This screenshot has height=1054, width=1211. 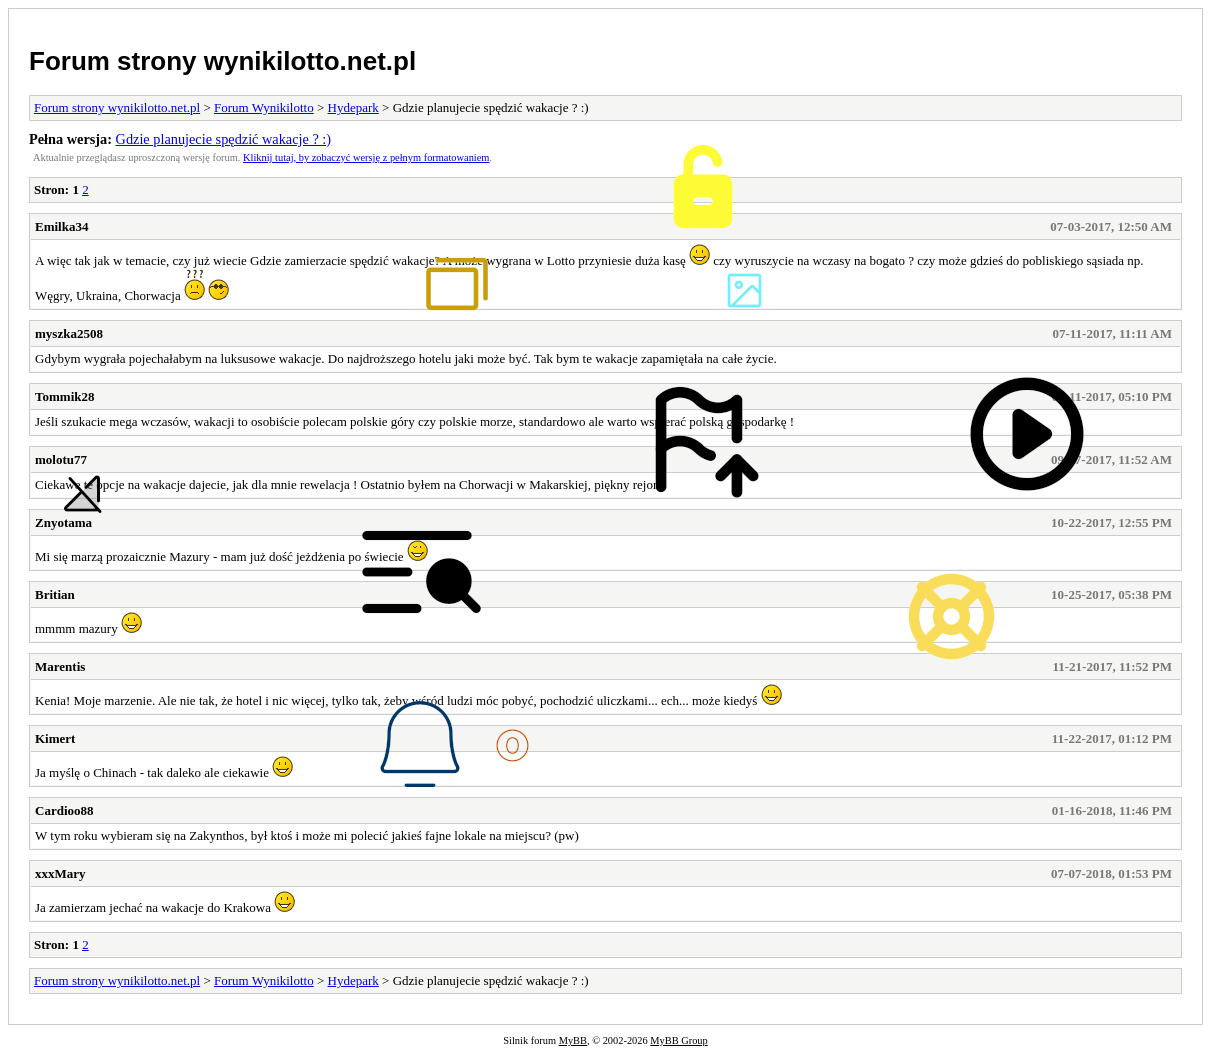 I want to click on no cellular signal available, so click(x=85, y=495).